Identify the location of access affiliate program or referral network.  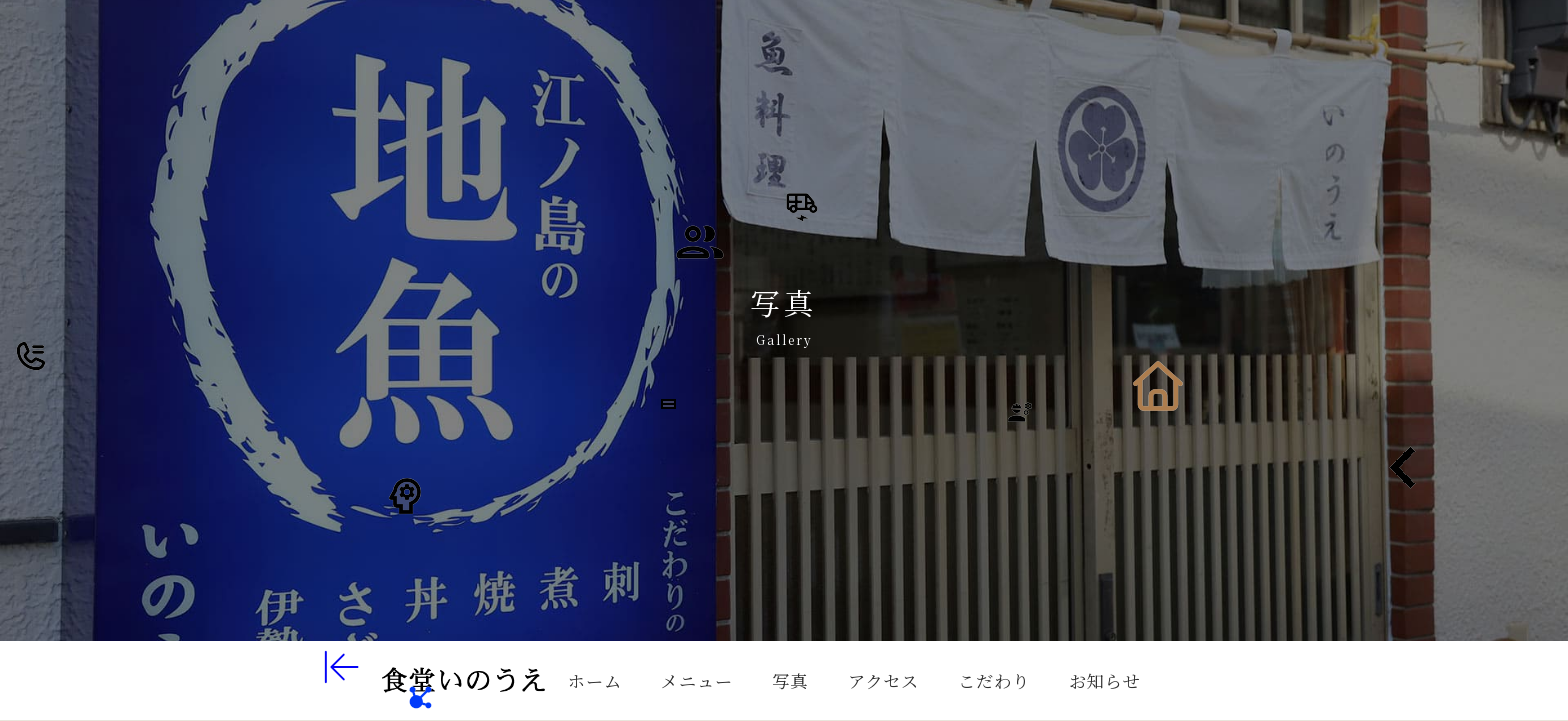
(420, 697).